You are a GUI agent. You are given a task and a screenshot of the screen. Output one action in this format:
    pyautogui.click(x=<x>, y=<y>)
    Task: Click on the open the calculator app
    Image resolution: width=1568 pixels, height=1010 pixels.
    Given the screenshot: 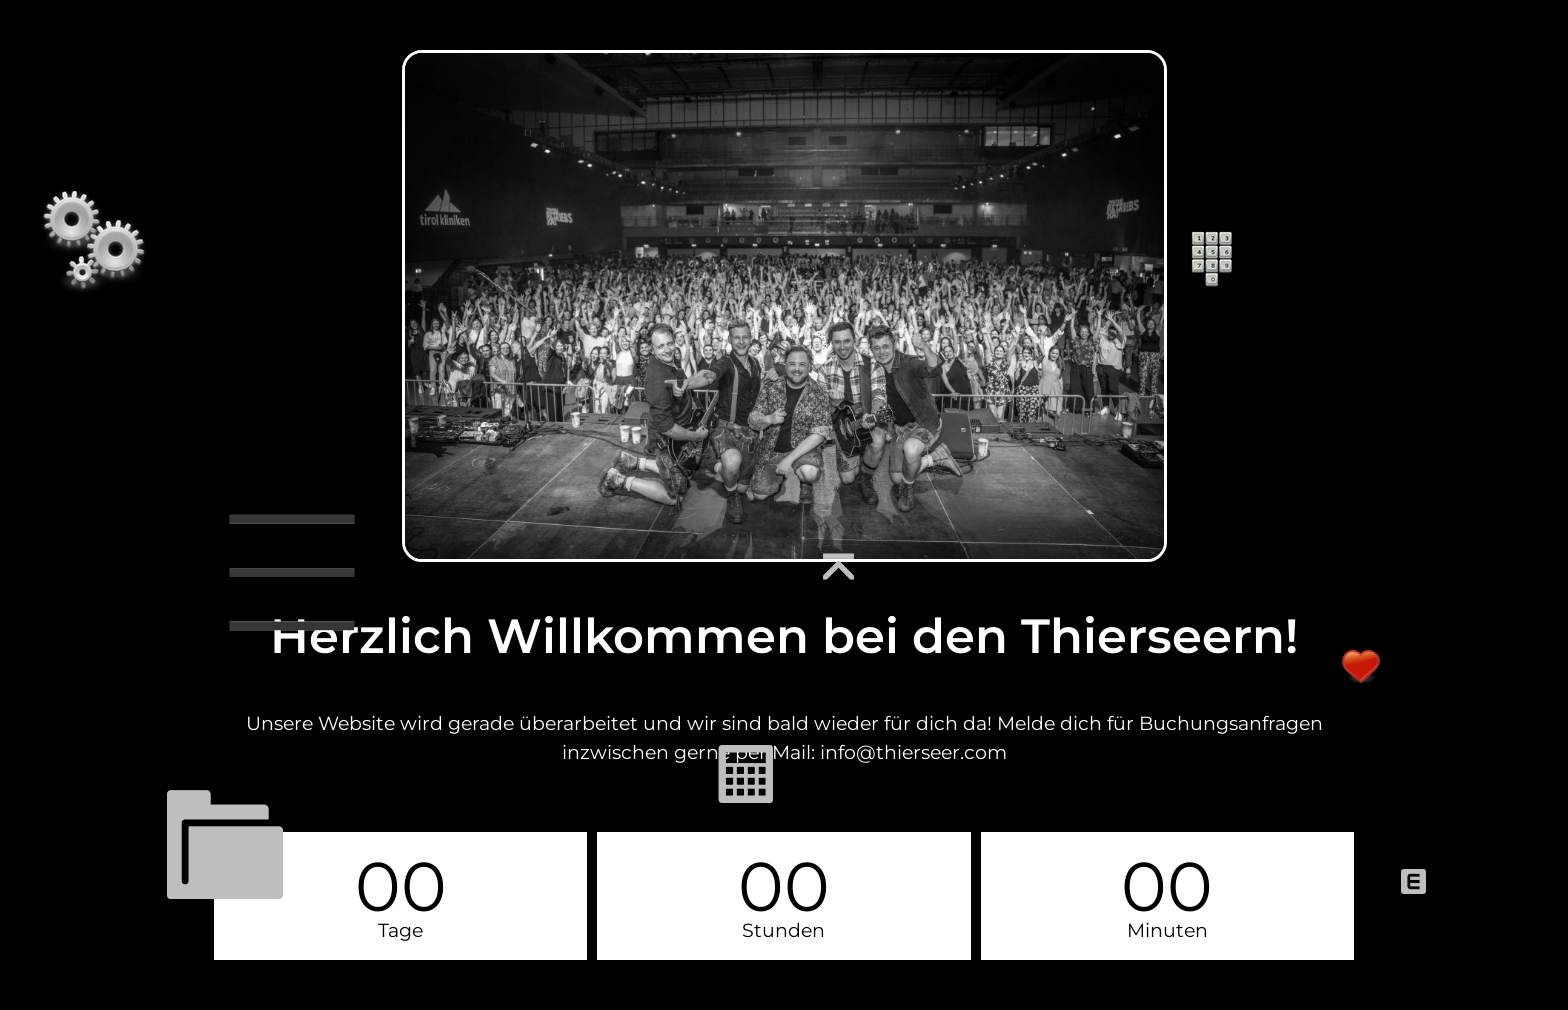 What is the action you would take?
    pyautogui.click(x=744, y=774)
    